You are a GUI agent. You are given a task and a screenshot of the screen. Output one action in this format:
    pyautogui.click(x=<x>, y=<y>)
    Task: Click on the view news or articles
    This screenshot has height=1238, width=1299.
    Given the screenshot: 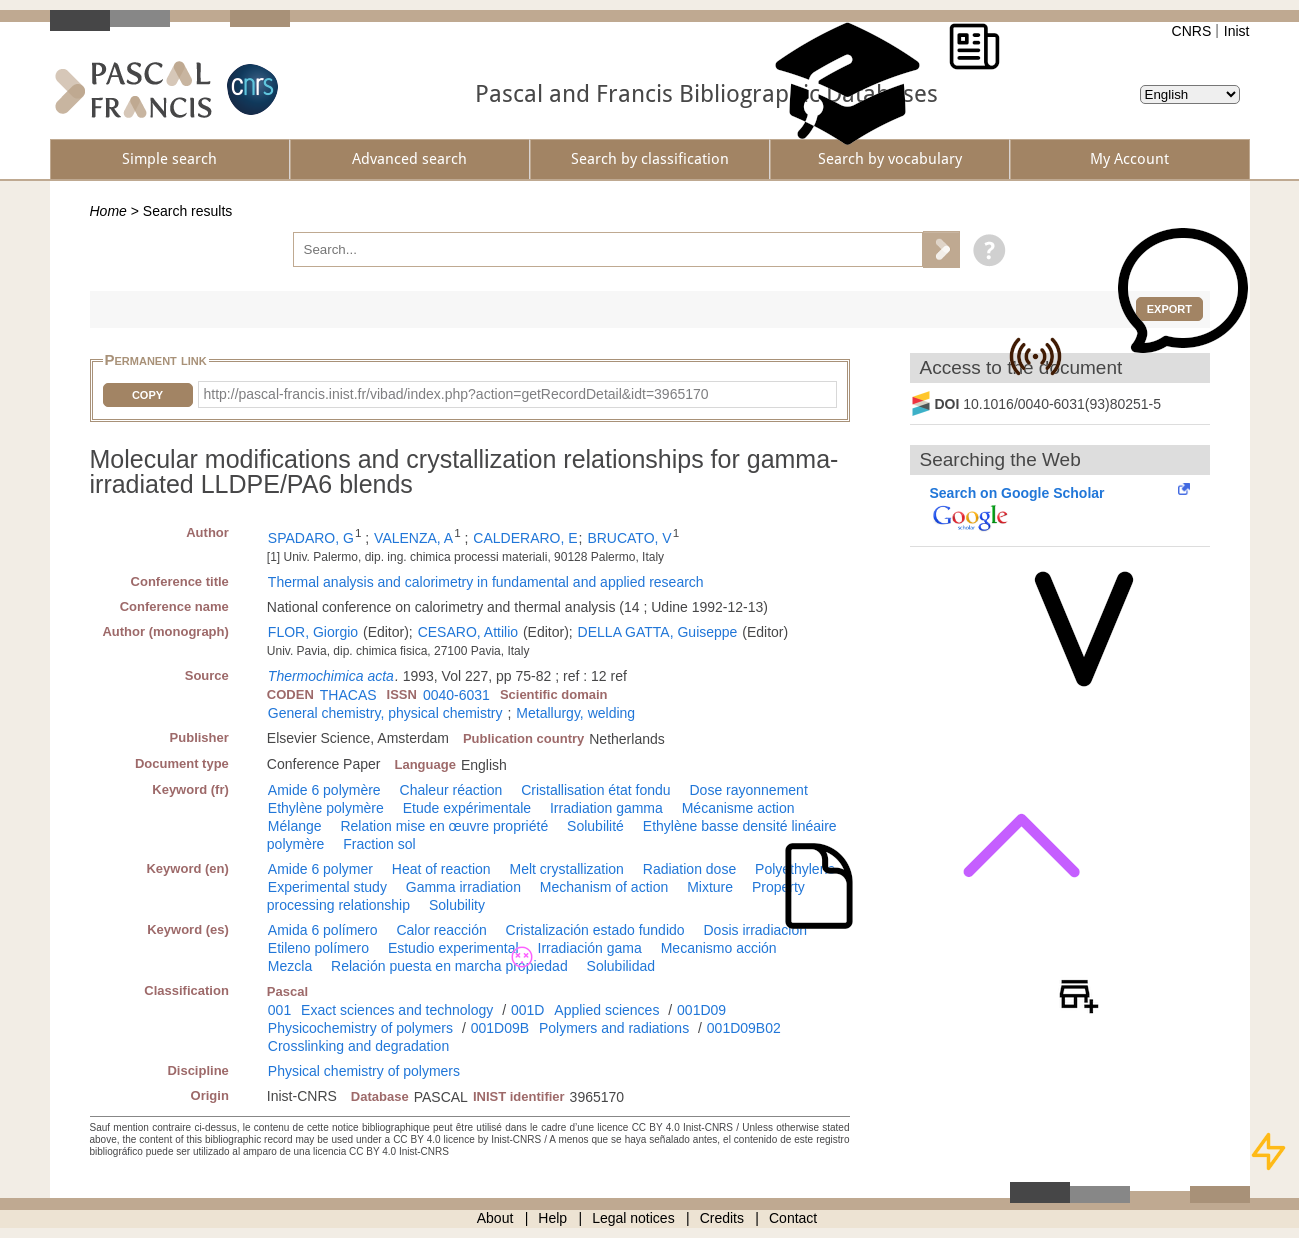 What is the action you would take?
    pyautogui.click(x=974, y=46)
    